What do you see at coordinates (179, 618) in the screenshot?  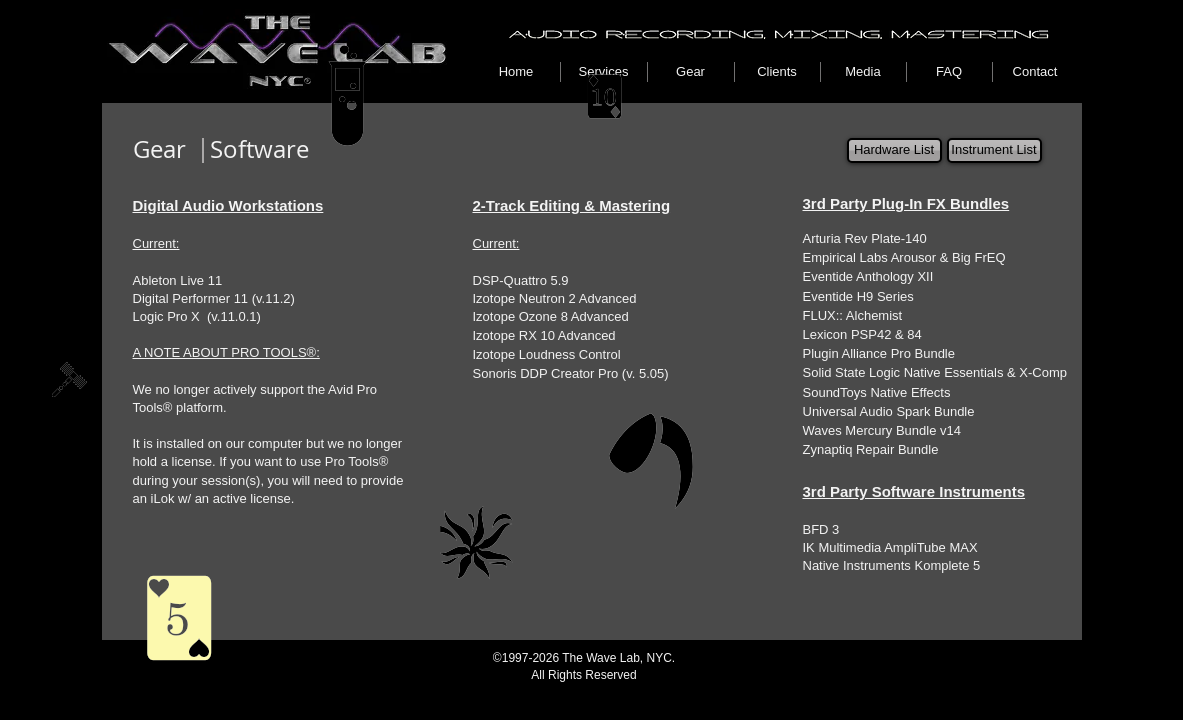 I see `five of hearts playing card` at bounding box center [179, 618].